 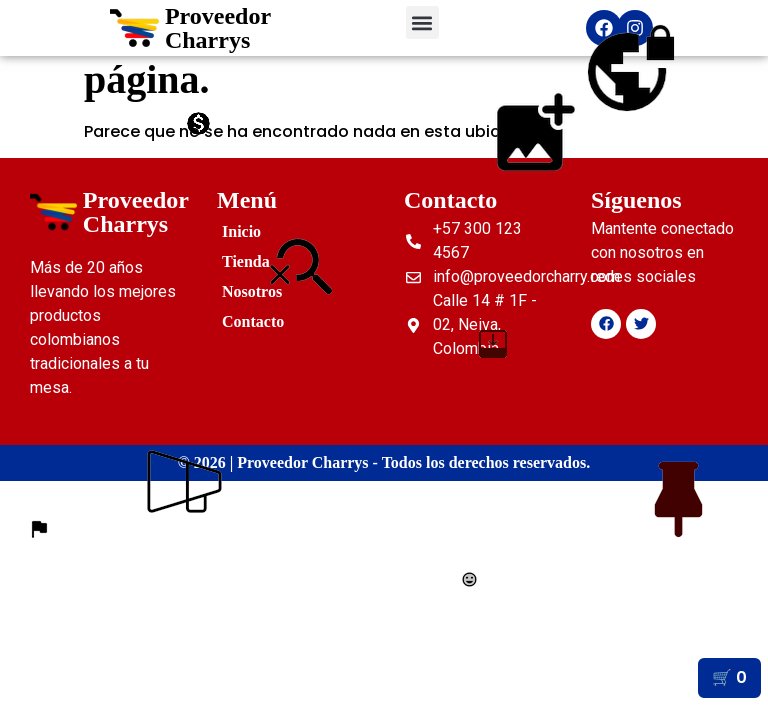 What do you see at coordinates (534, 134) in the screenshot?
I see `add a new photo to your collection` at bounding box center [534, 134].